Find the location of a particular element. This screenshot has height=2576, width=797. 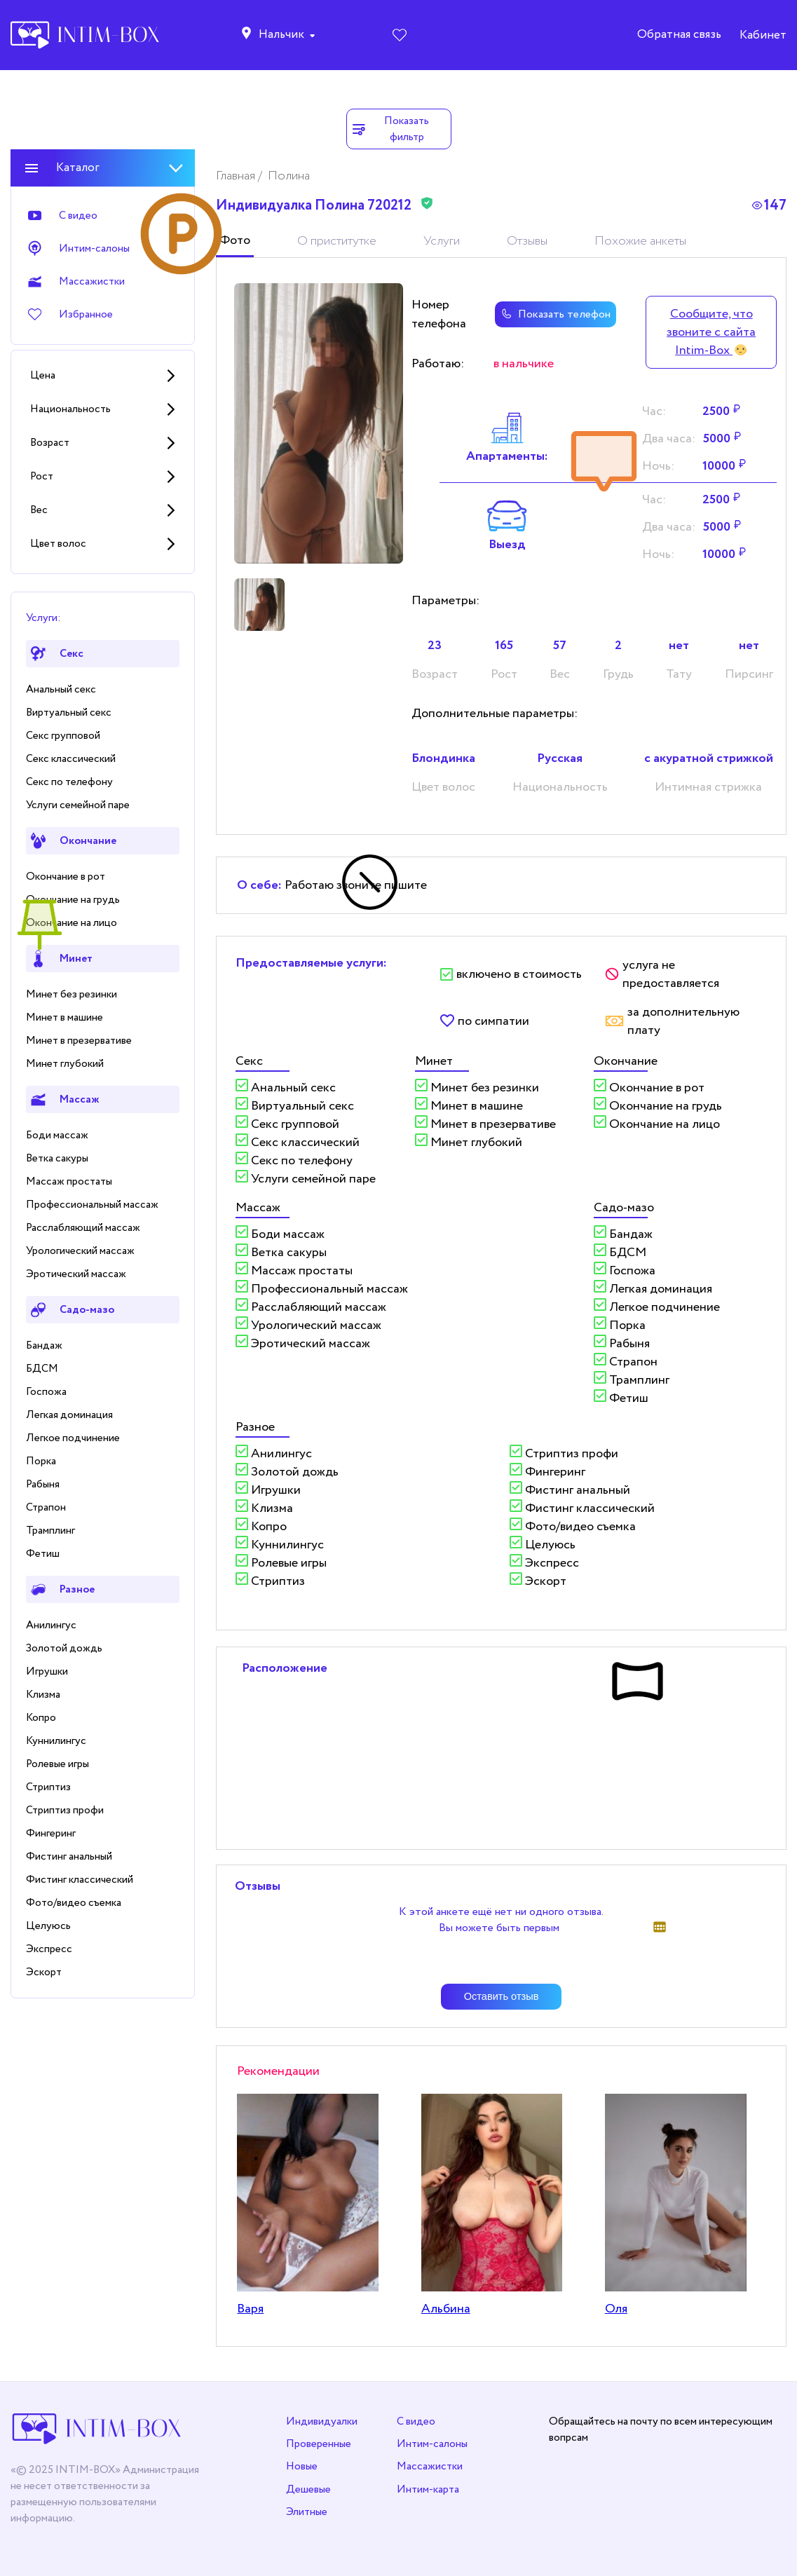

indicates a prohibited or restricted action is located at coordinates (369, 882).